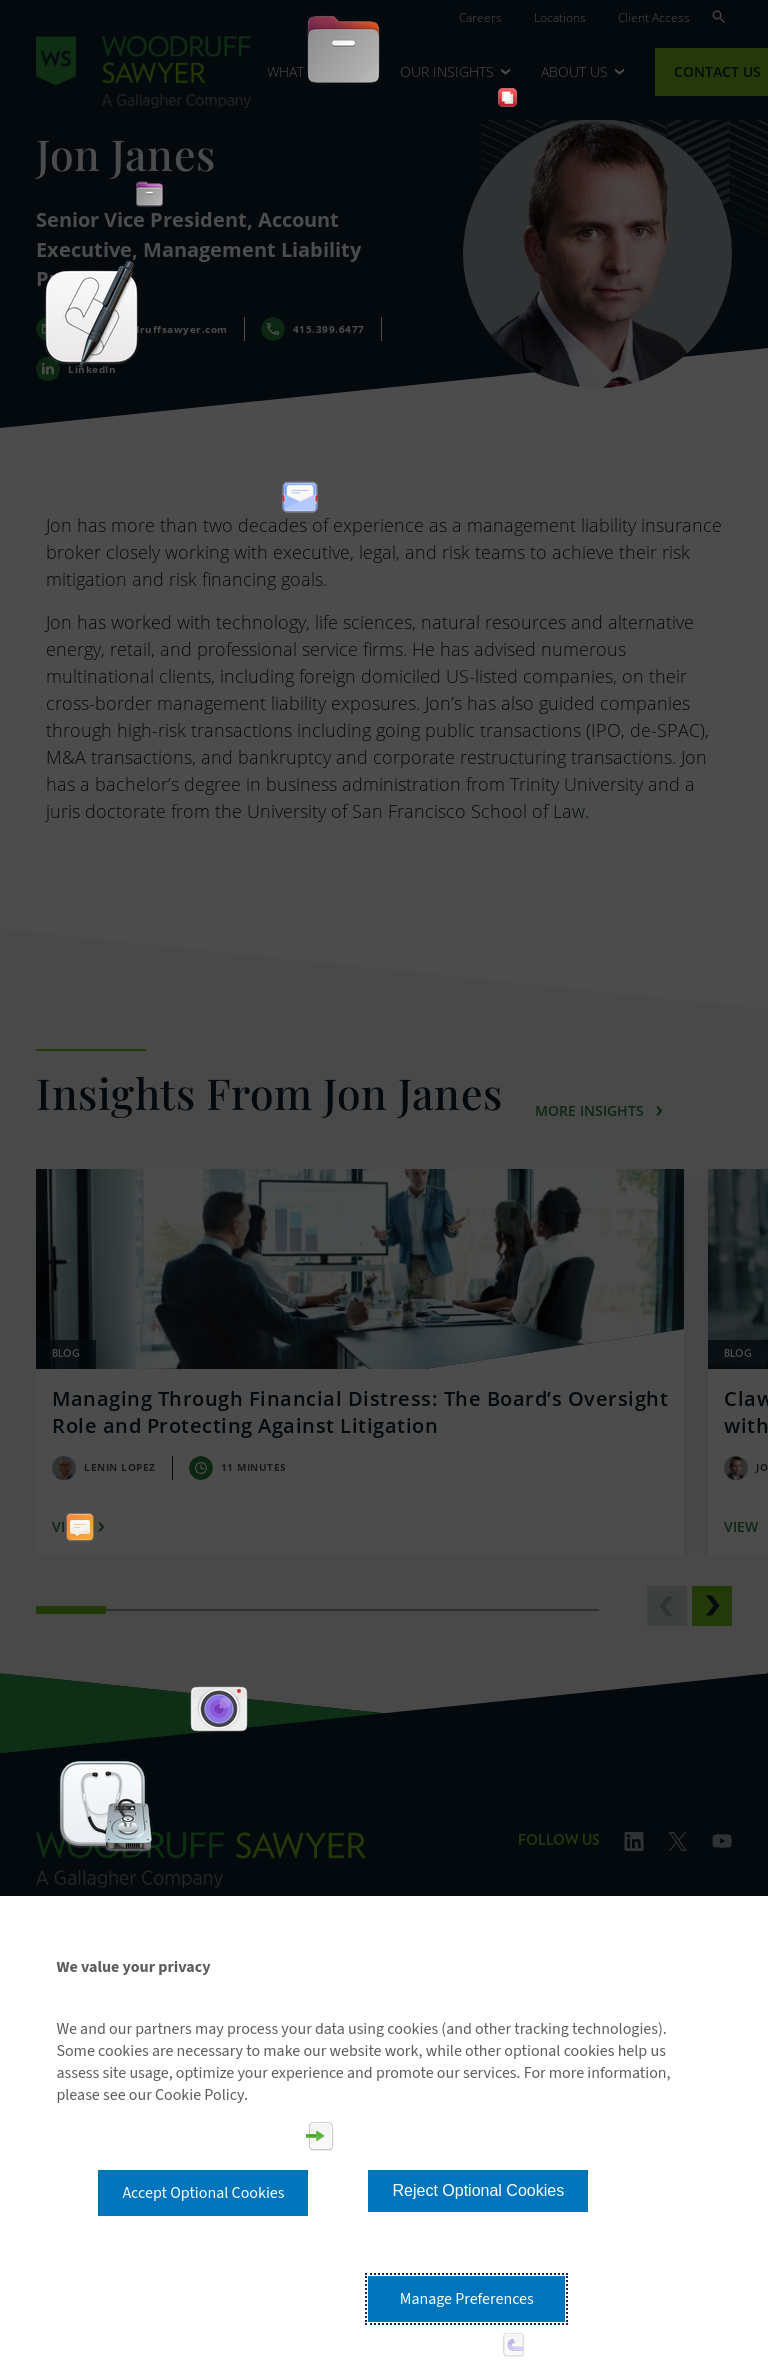 This screenshot has width=768, height=2374. I want to click on a bittorrent torrent file, so click(513, 2344).